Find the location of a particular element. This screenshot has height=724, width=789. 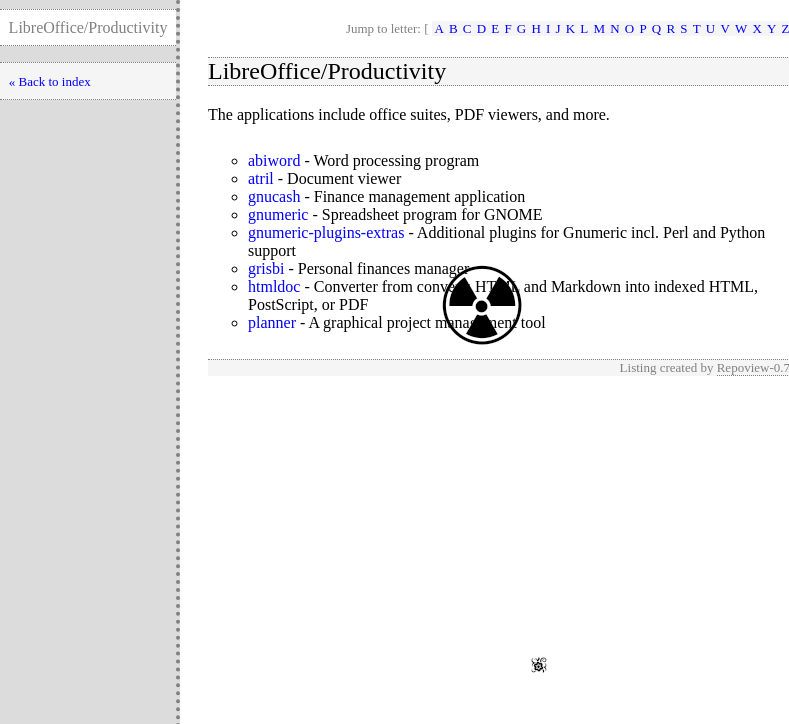

decorative floral element for game UI is located at coordinates (539, 665).